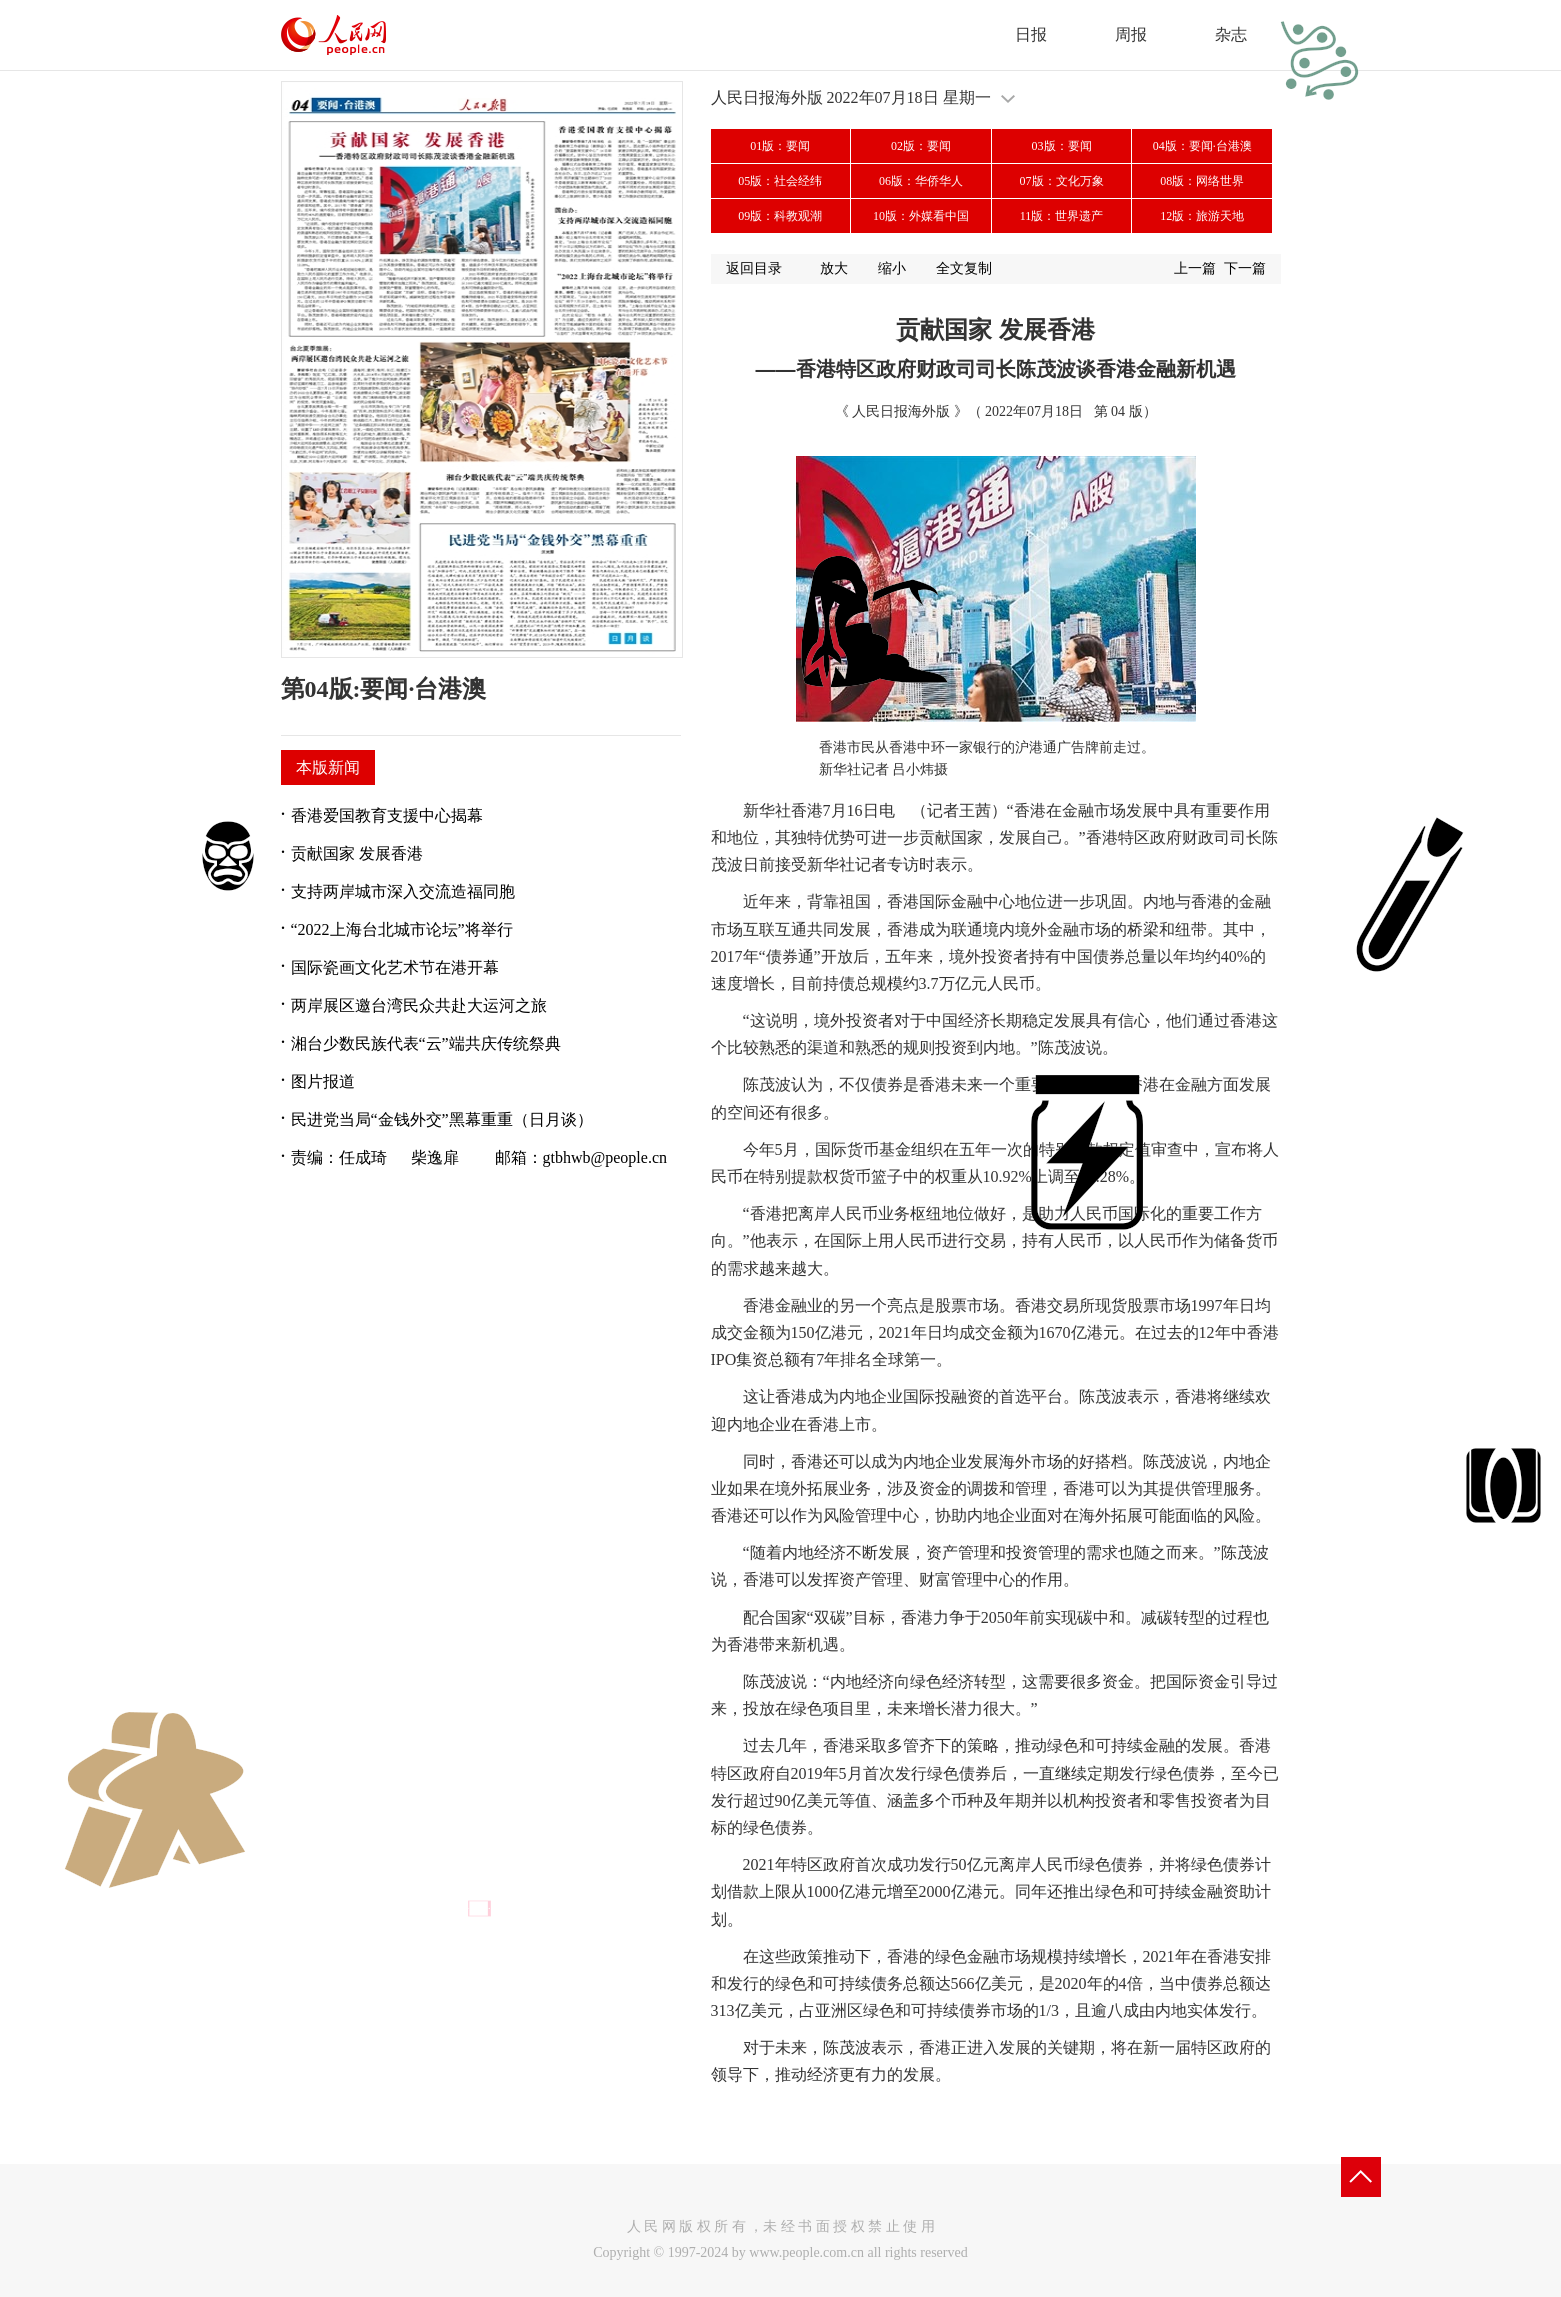 The image size is (1561, 2297). I want to click on collect or store a potion item, so click(1406, 895).